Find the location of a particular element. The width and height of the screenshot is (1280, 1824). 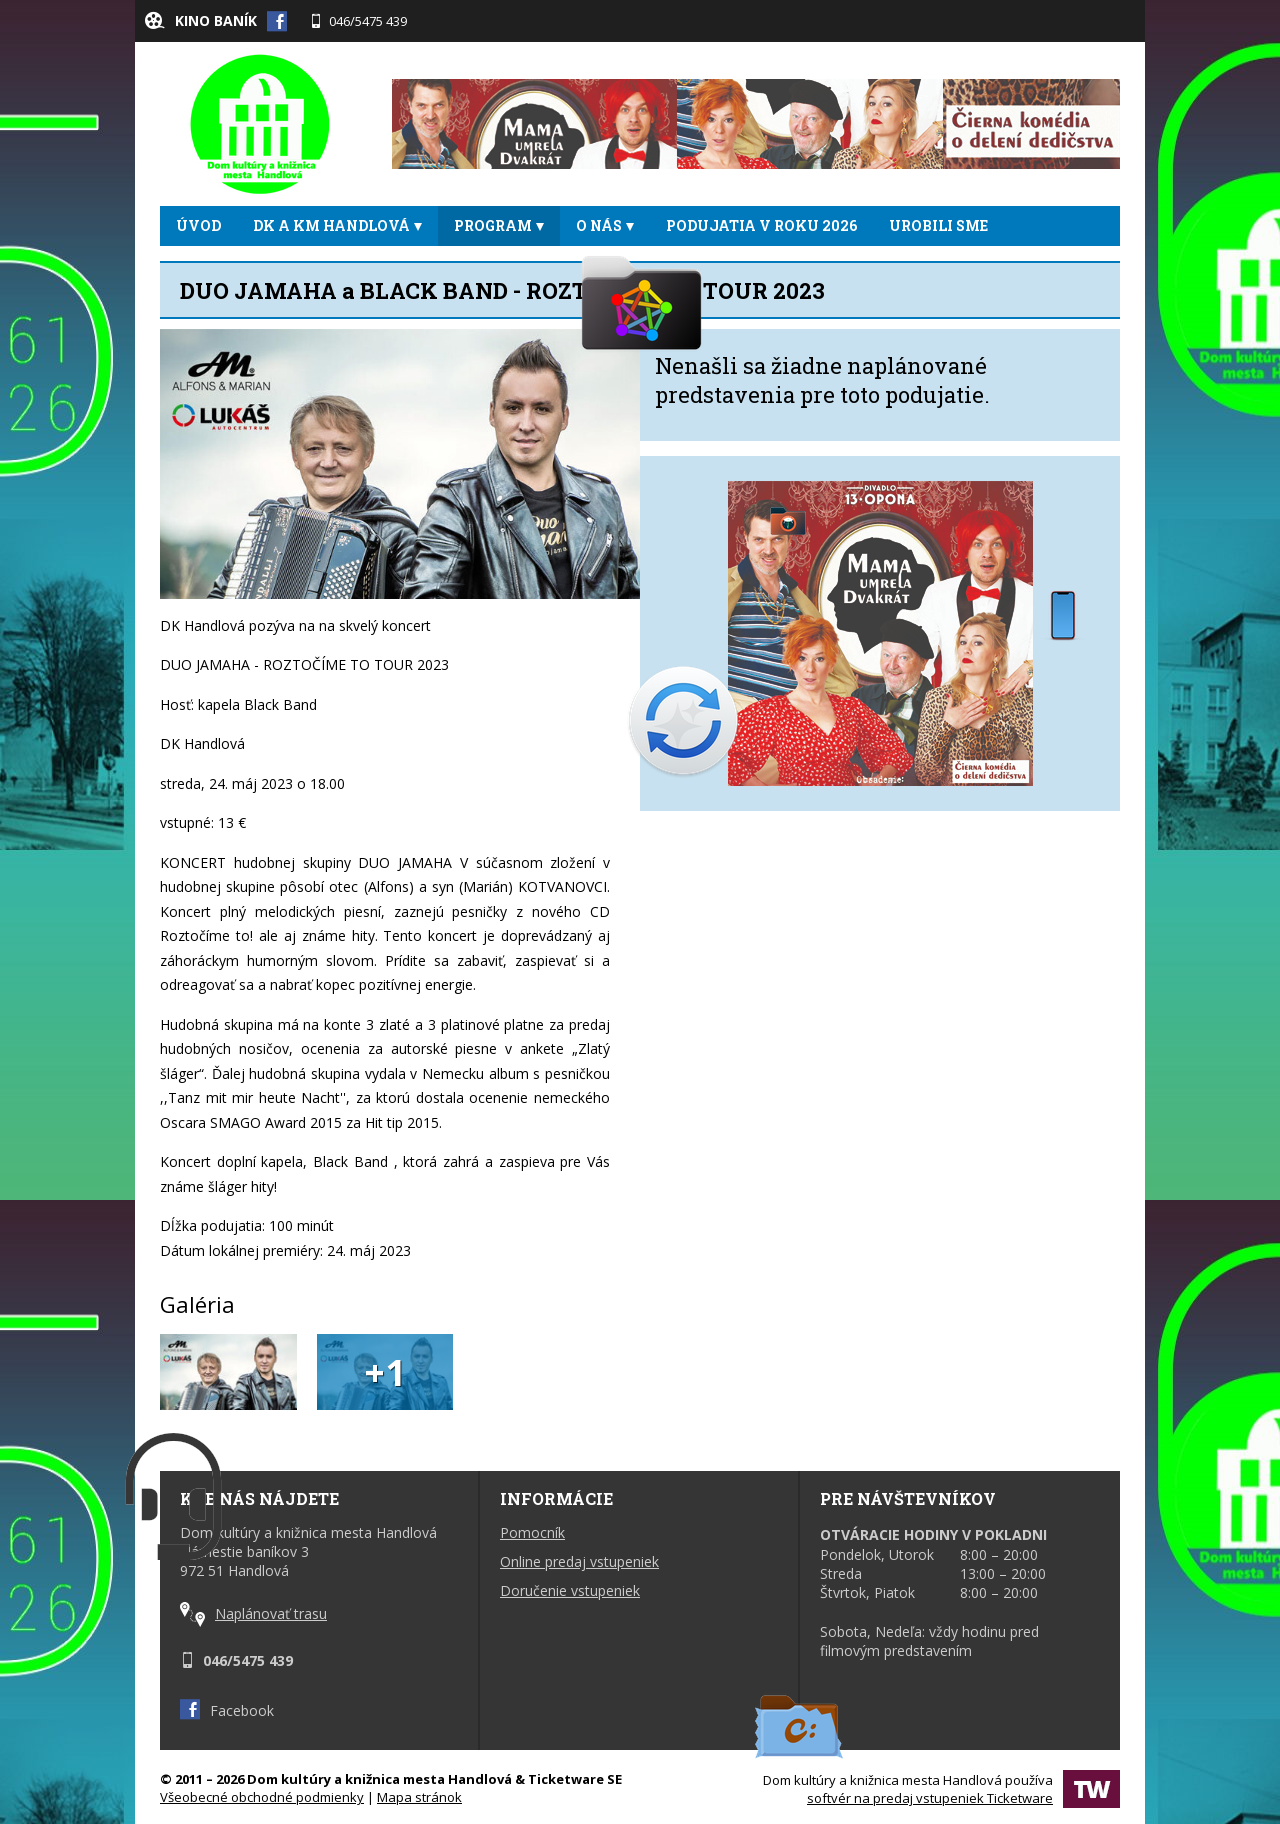

open android 14 system folder is located at coordinates (788, 522).